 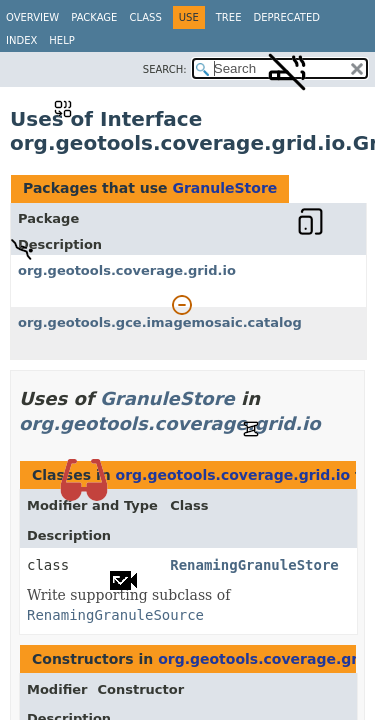 What do you see at coordinates (310, 221) in the screenshot?
I see `switch between tablet and mobile view` at bounding box center [310, 221].